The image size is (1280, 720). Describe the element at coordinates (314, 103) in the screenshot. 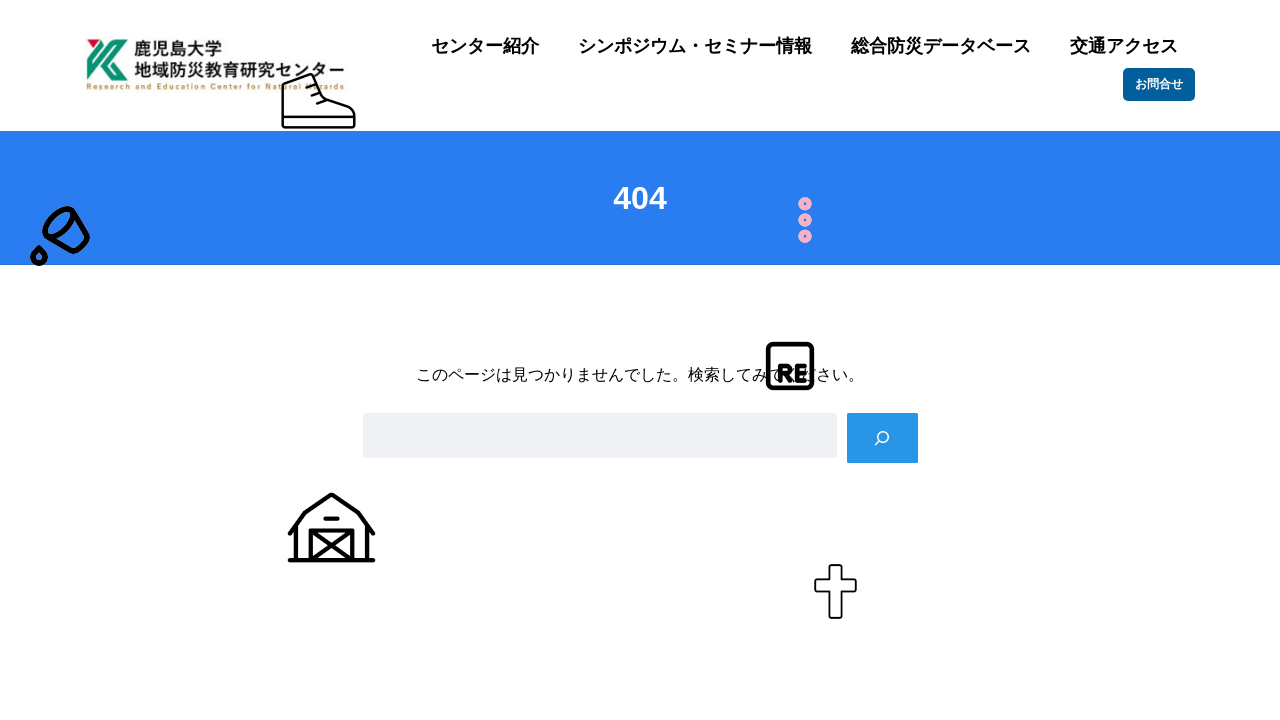

I see `browse footwear or shoe products` at that location.